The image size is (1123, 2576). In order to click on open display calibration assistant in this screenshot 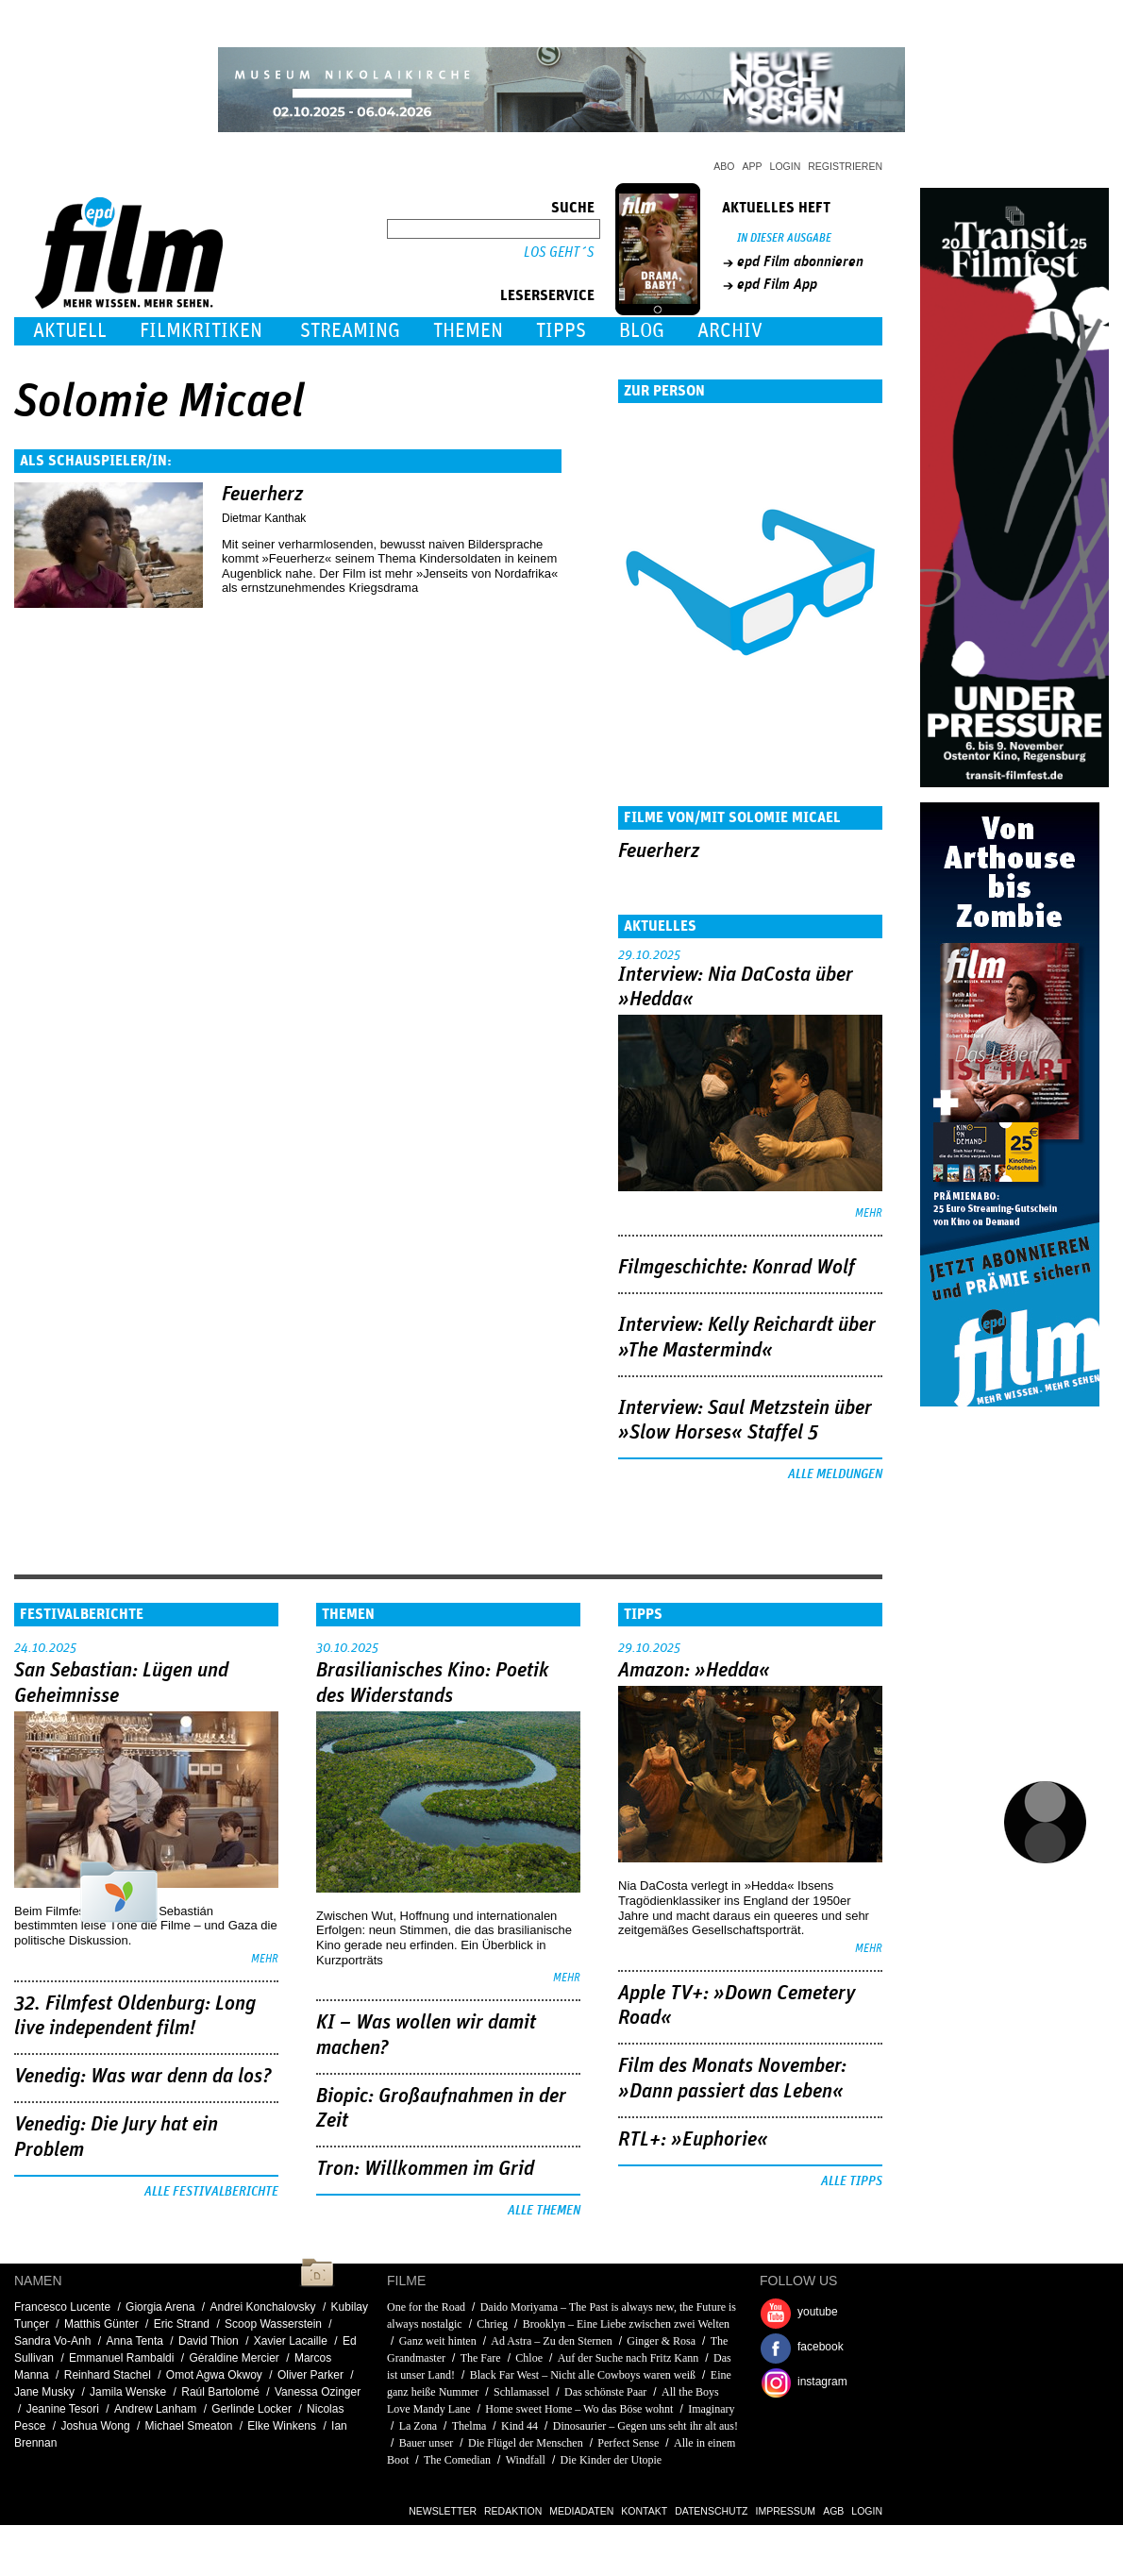, I will do `click(1045, 1822)`.